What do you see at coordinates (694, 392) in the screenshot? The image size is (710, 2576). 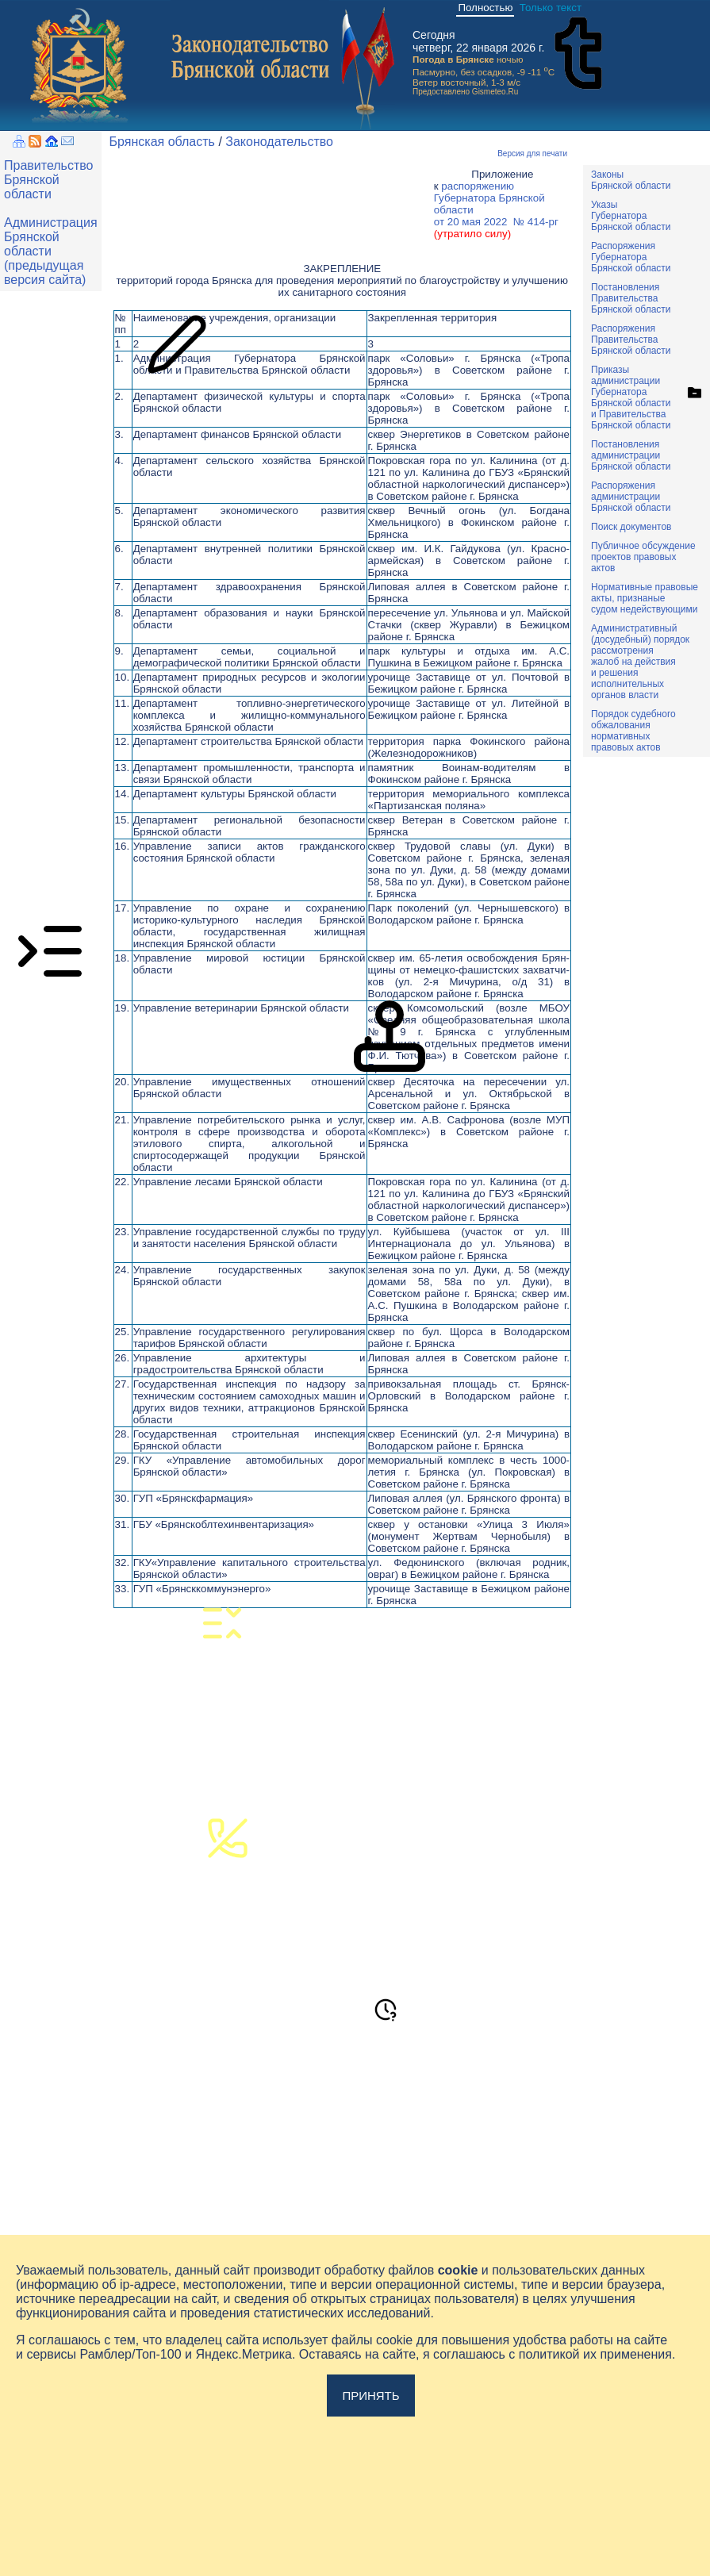 I see `remove a folder` at bounding box center [694, 392].